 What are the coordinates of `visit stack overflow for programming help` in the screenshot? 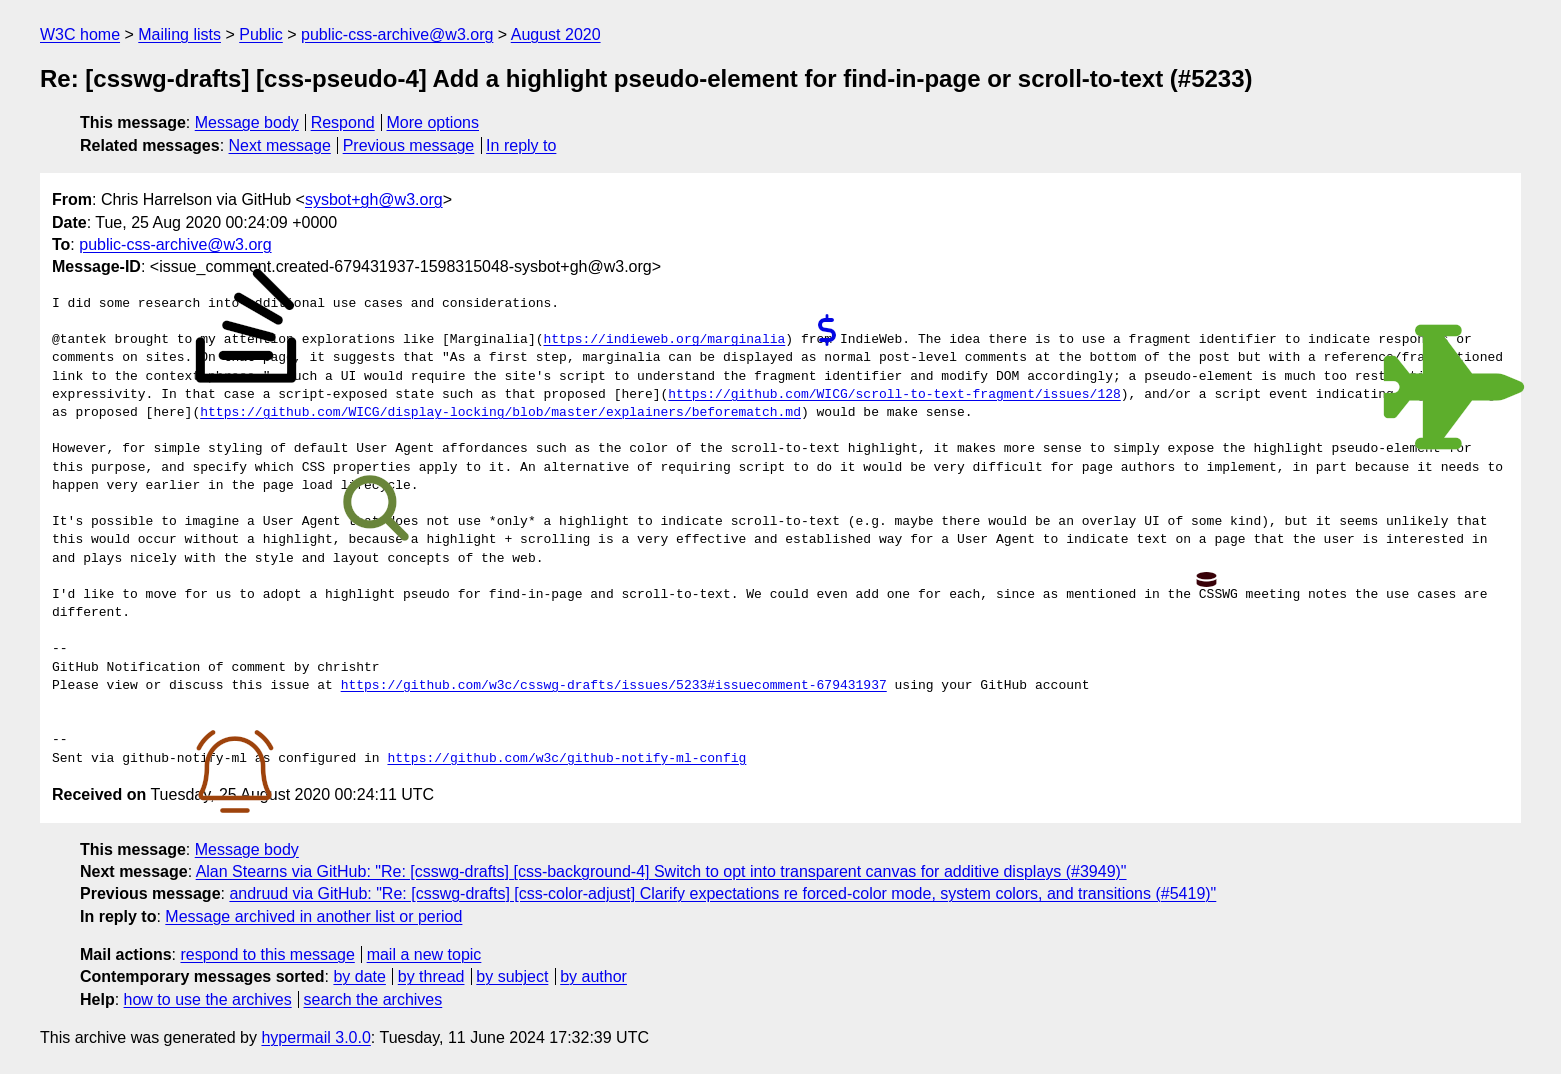 It's located at (246, 328).